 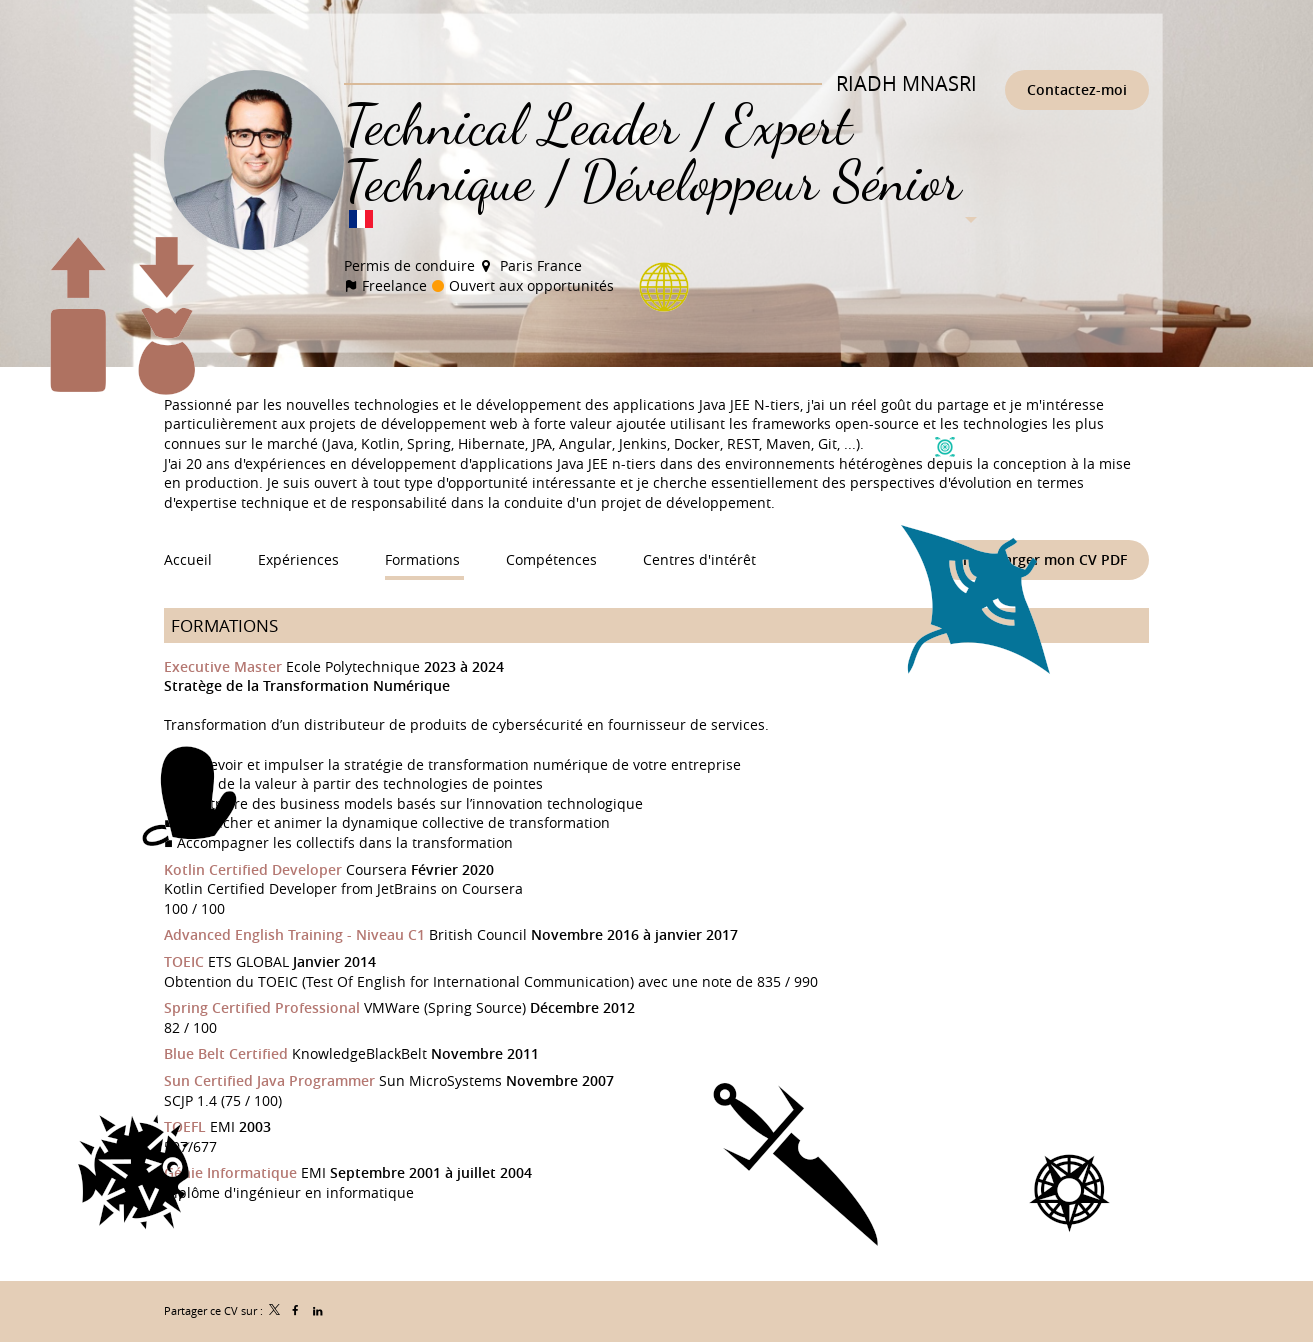 I want to click on access cooking or recipe features, so click(x=191, y=795).